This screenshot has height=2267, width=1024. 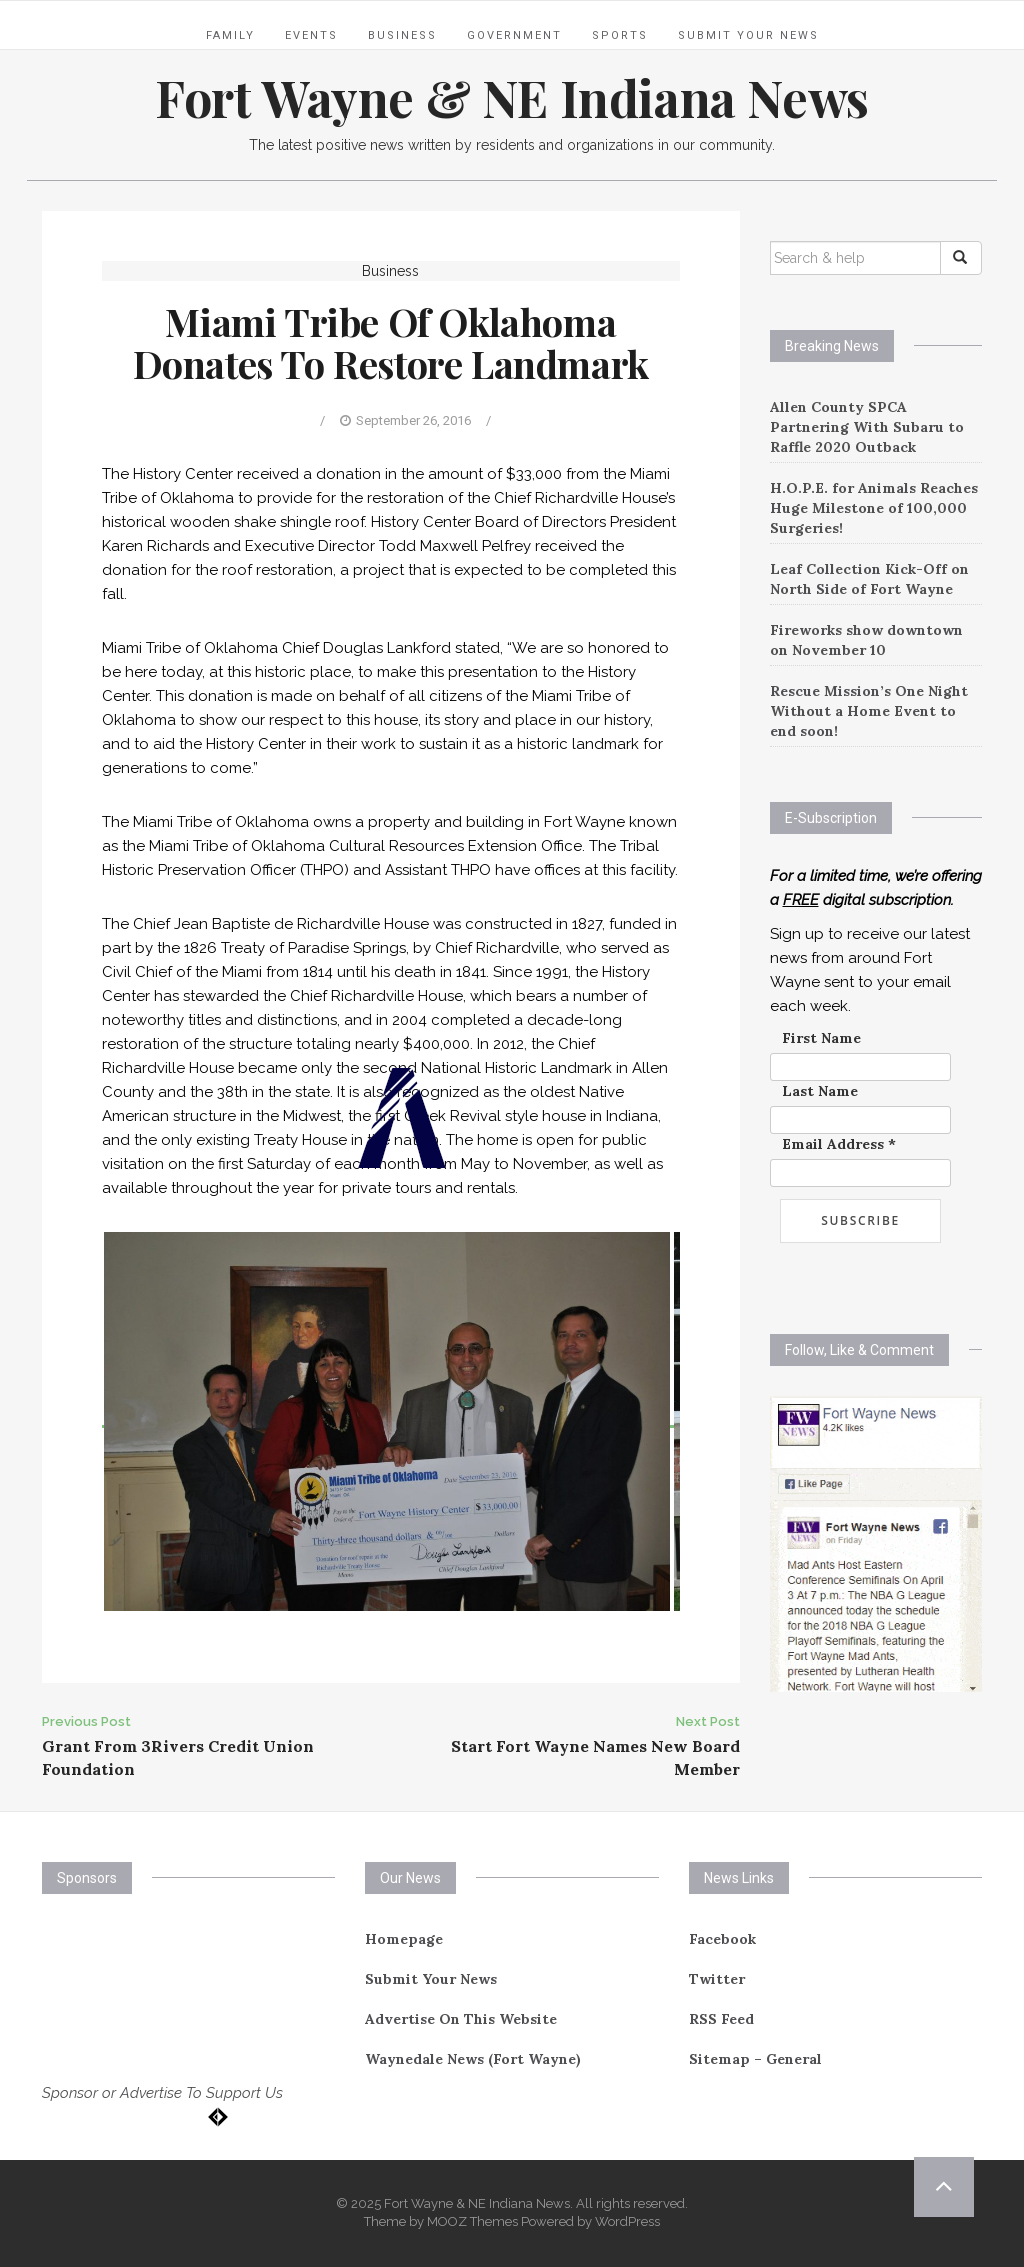 I want to click on open FiveM game modification client, so click(x=402, y=1118).